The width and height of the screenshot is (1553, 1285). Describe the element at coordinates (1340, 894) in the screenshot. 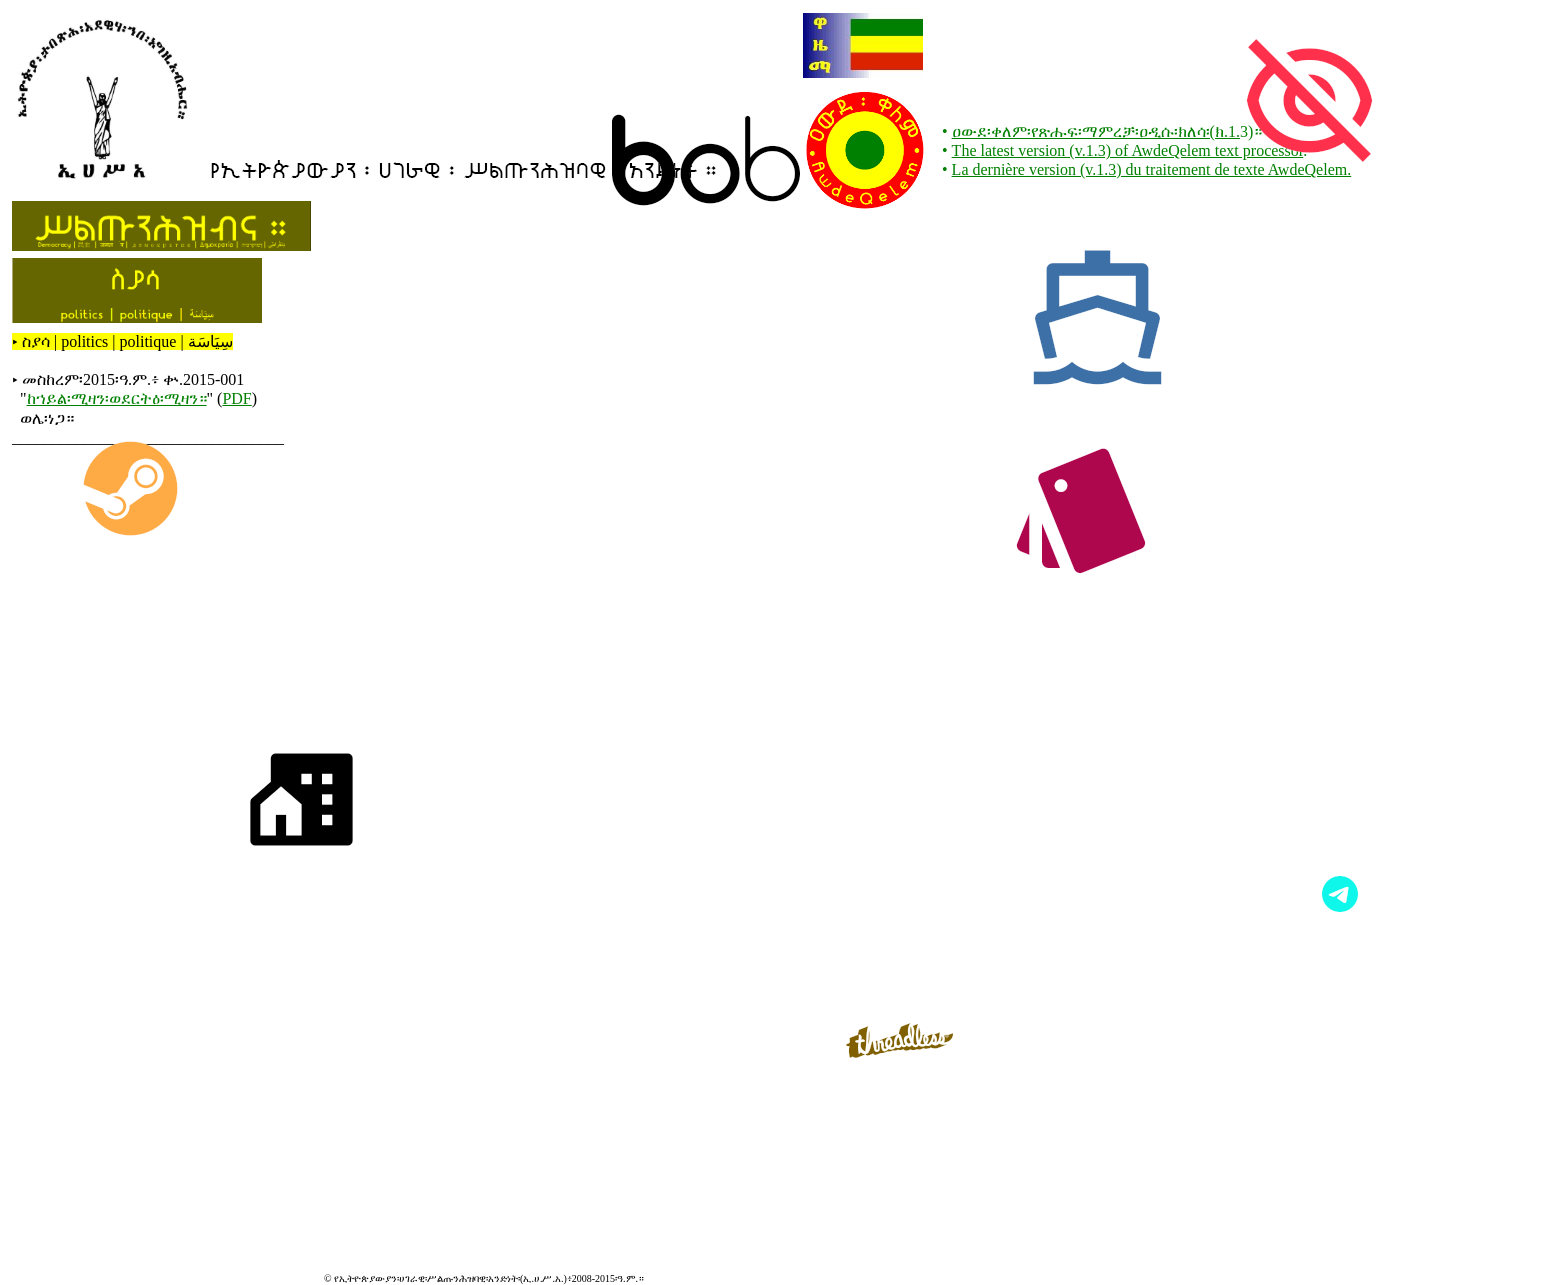

I see `open Telegram messaging app` at that location.